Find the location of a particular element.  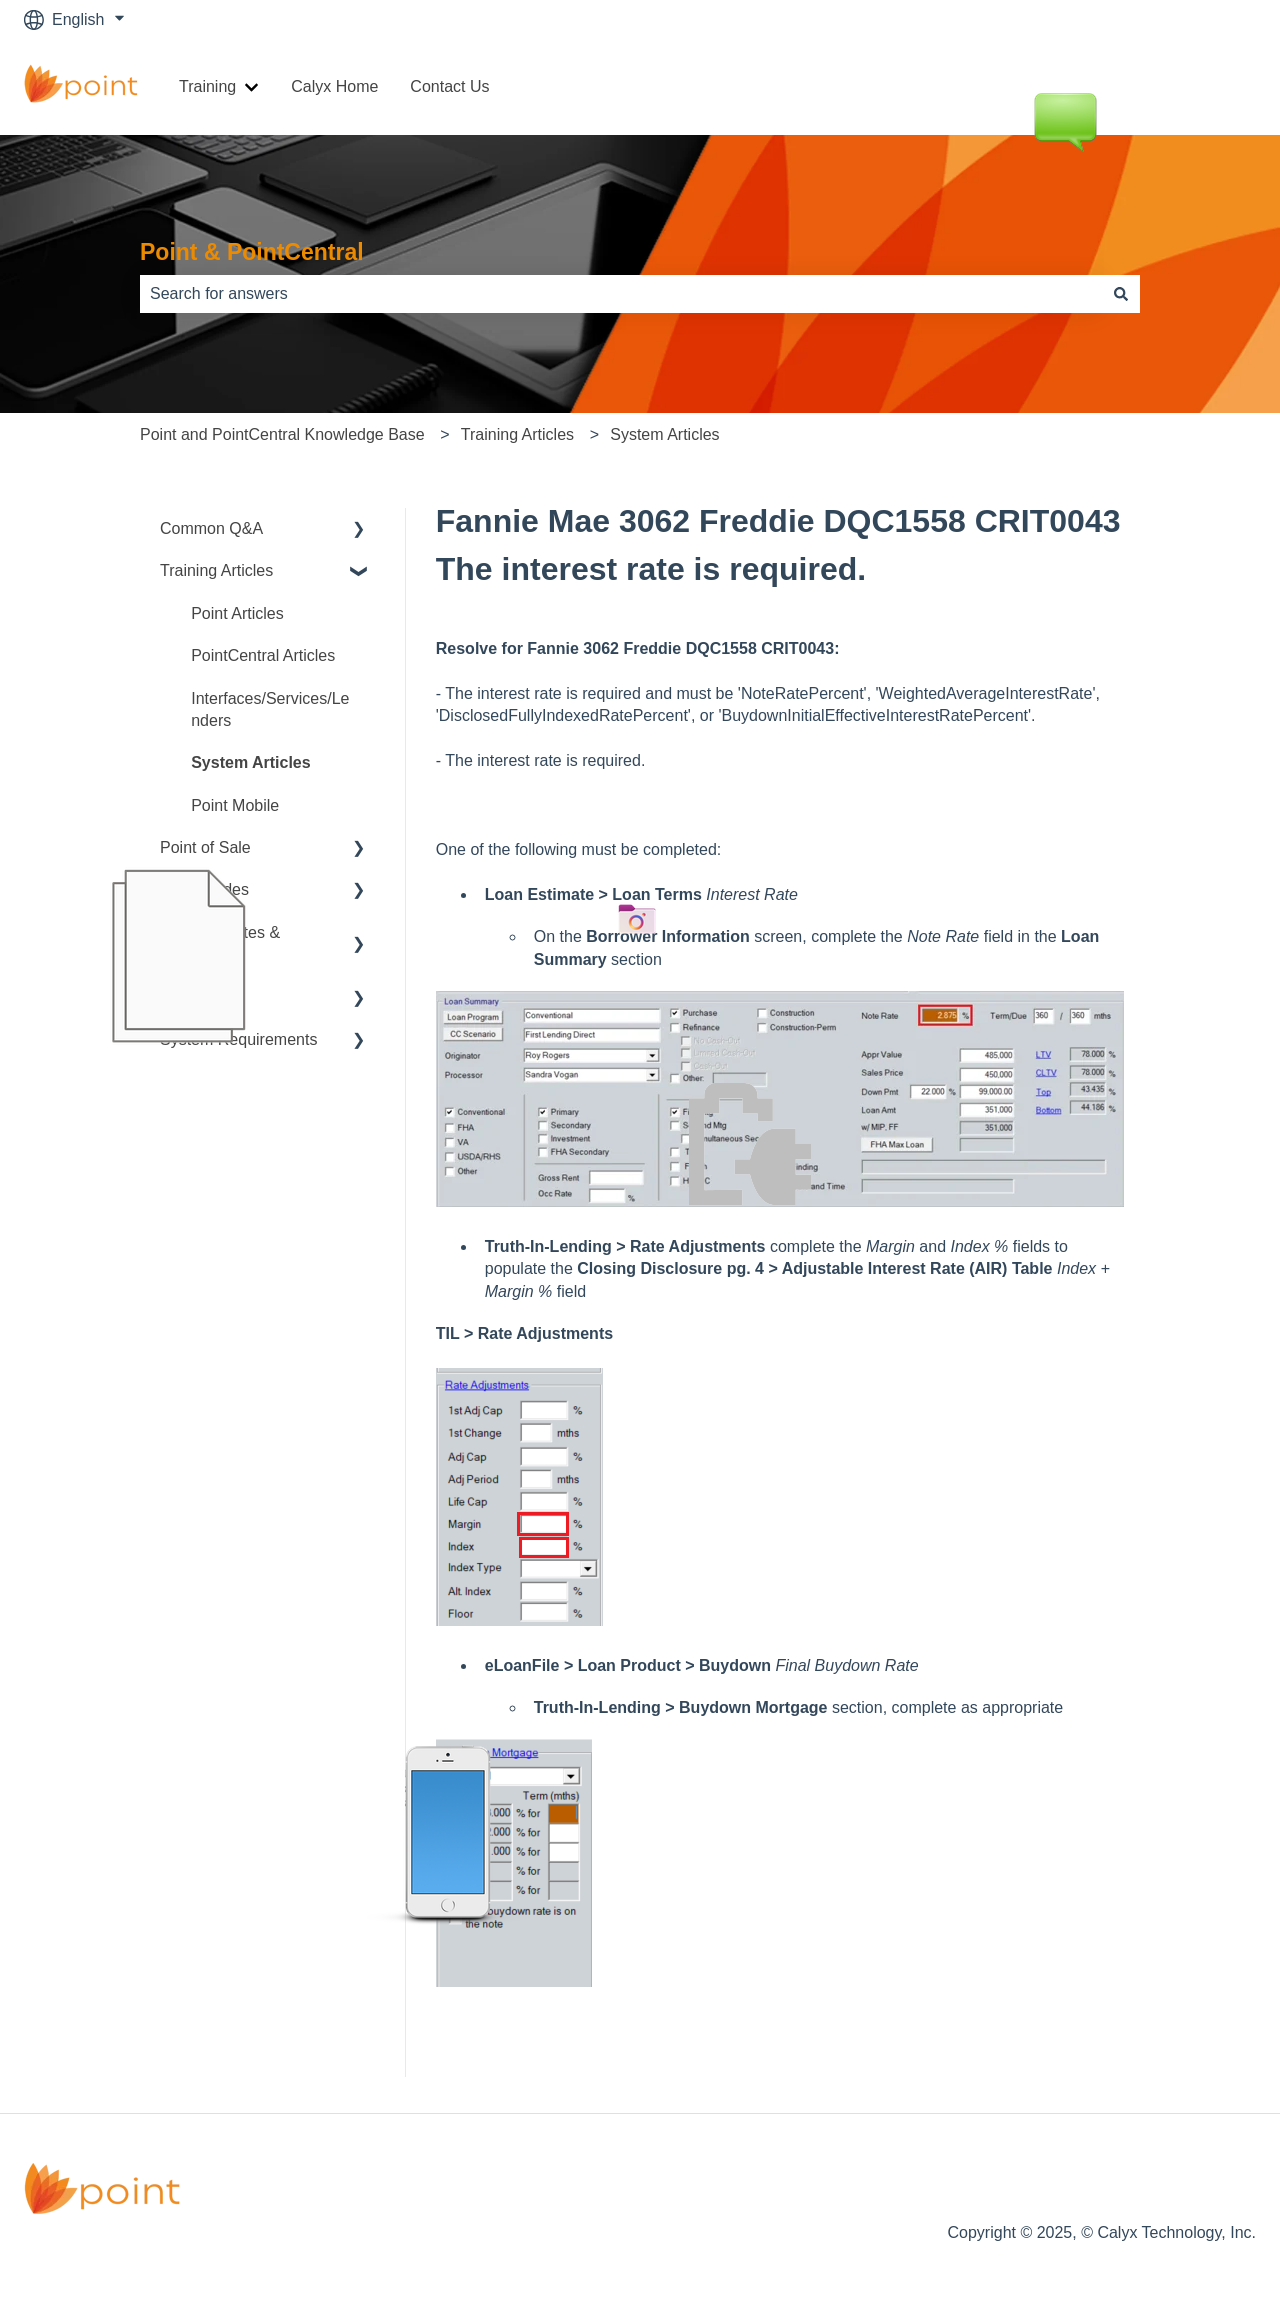

iPhone SE device connected to your system is located at coordinates (448, 1835).